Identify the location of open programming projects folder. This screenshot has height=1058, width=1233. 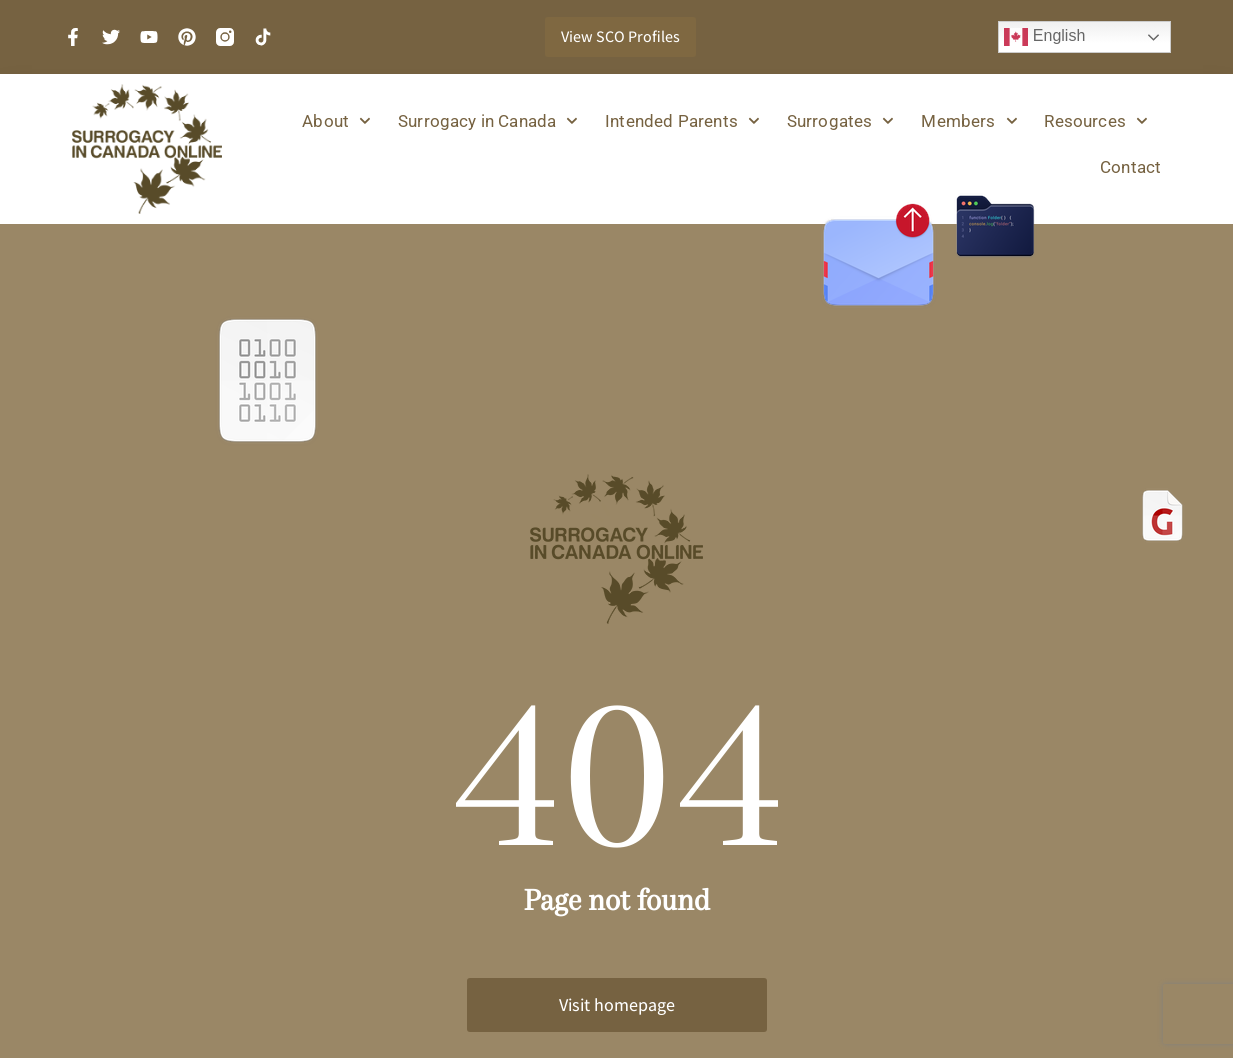
(995, 228).